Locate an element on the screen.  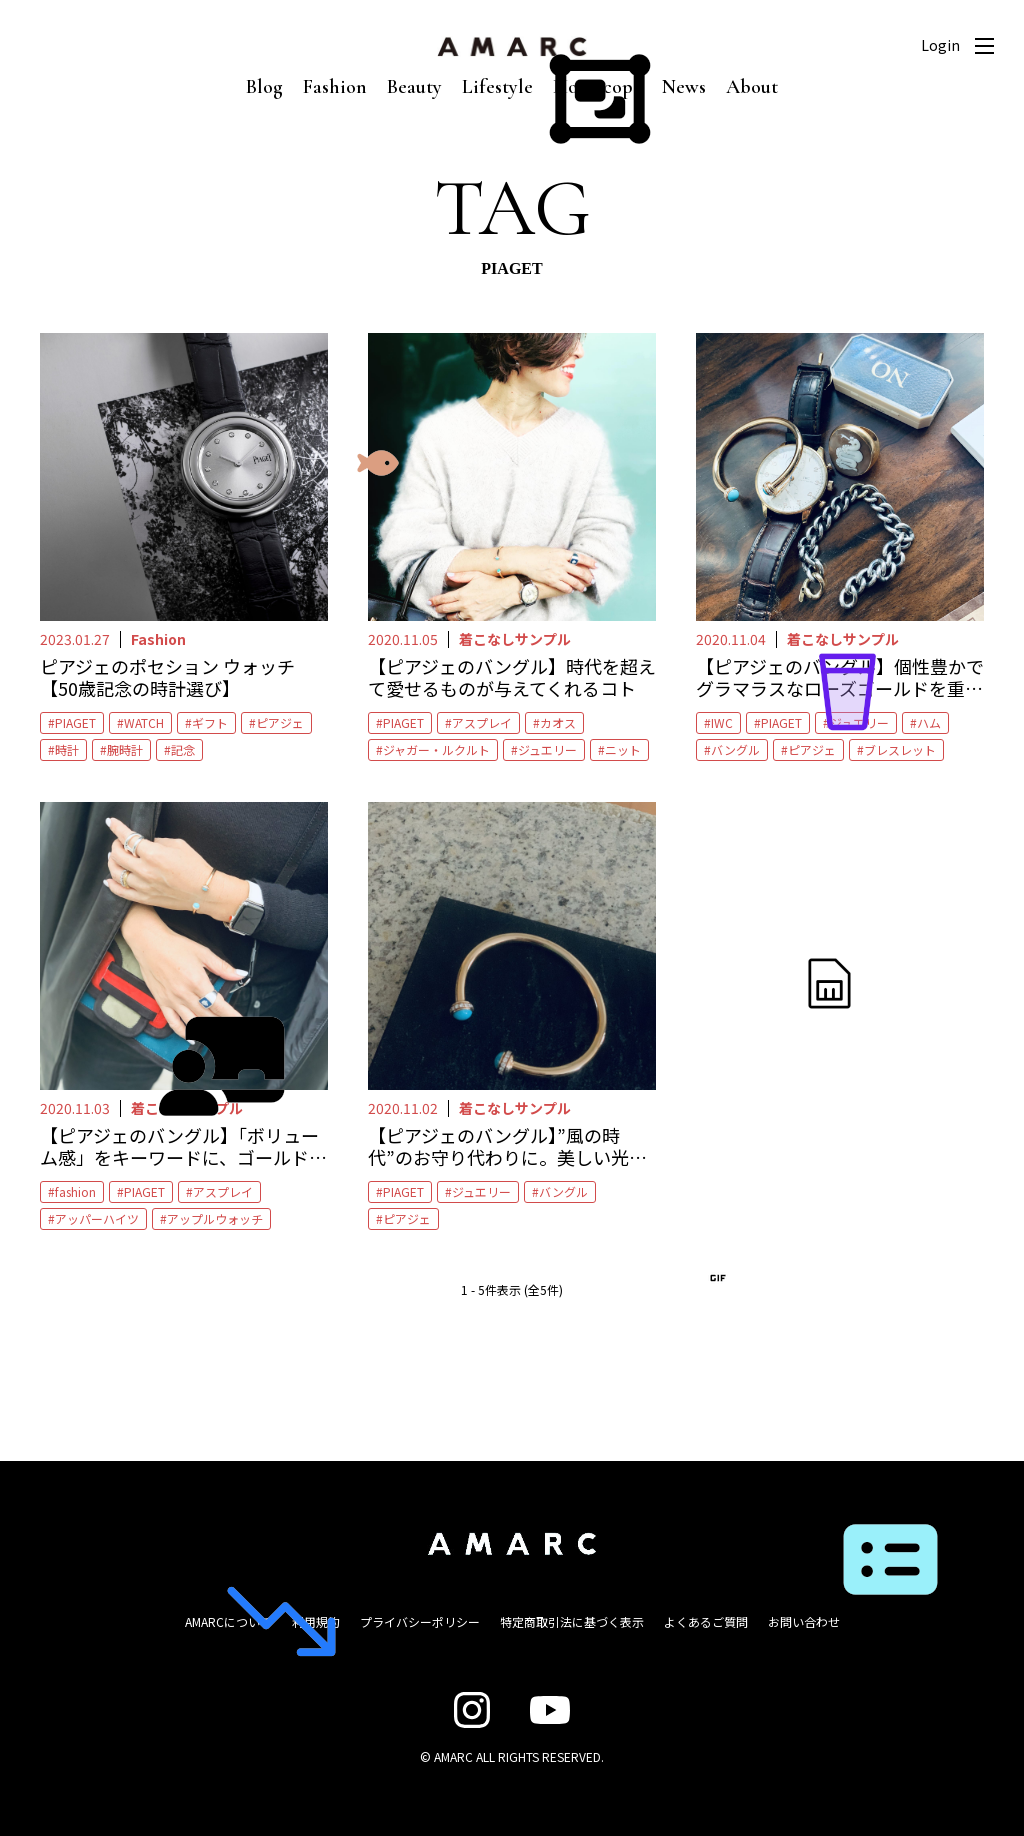
indicates a declining trend or decrease in value is located at coordinates (281, 1621).